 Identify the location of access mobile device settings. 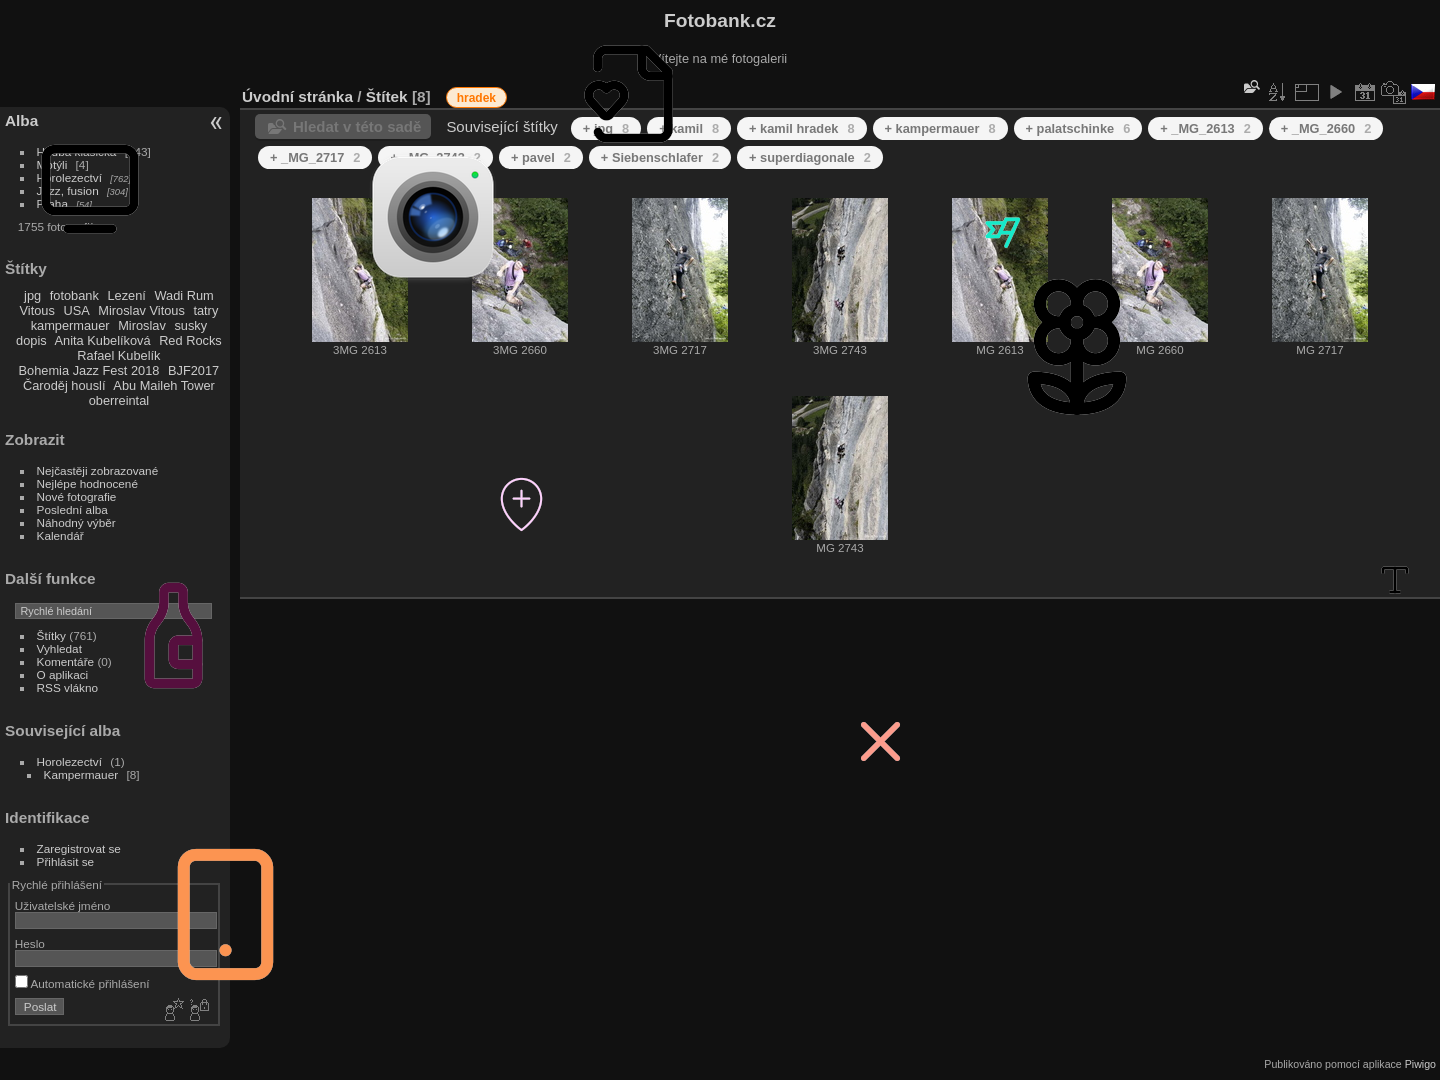
(225, 914).